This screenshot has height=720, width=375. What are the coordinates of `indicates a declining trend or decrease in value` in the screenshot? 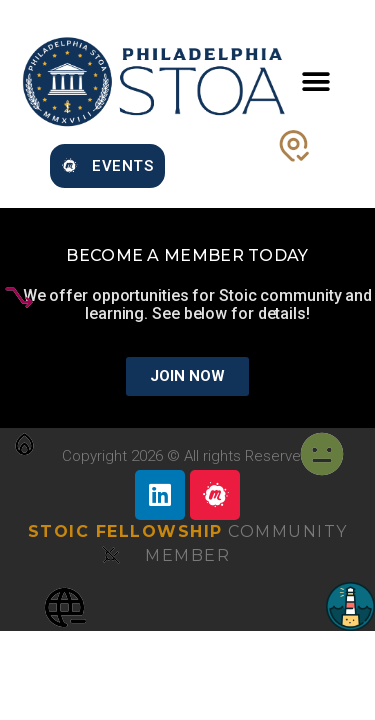 It's located at (19, 297).